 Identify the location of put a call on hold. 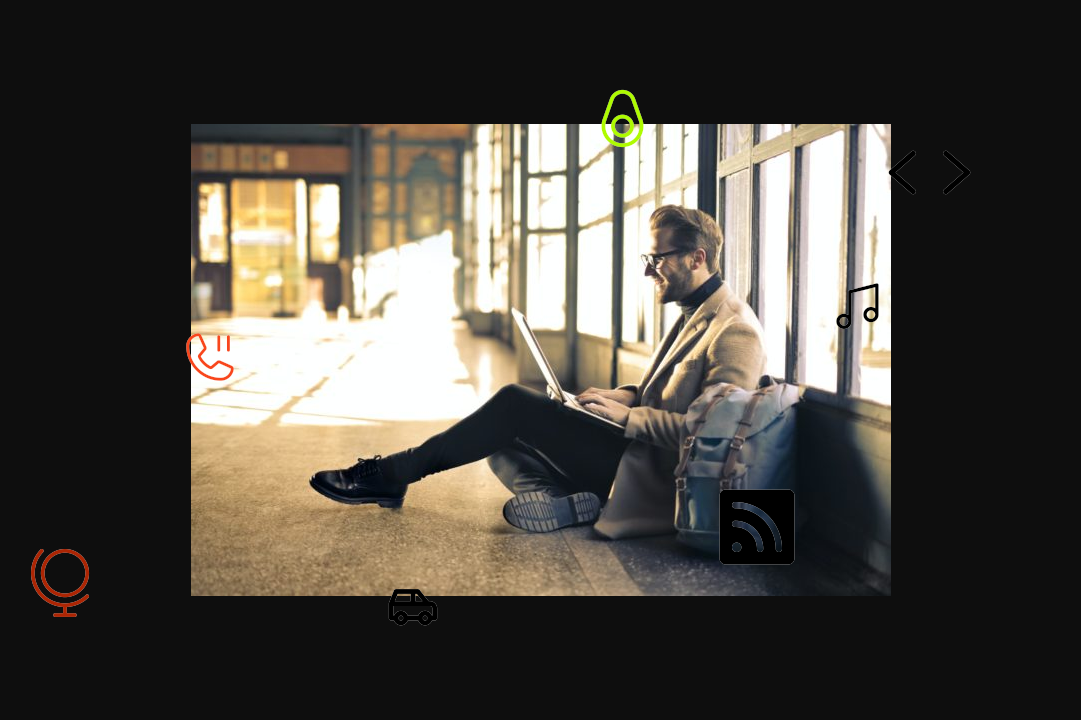
(211, 356).